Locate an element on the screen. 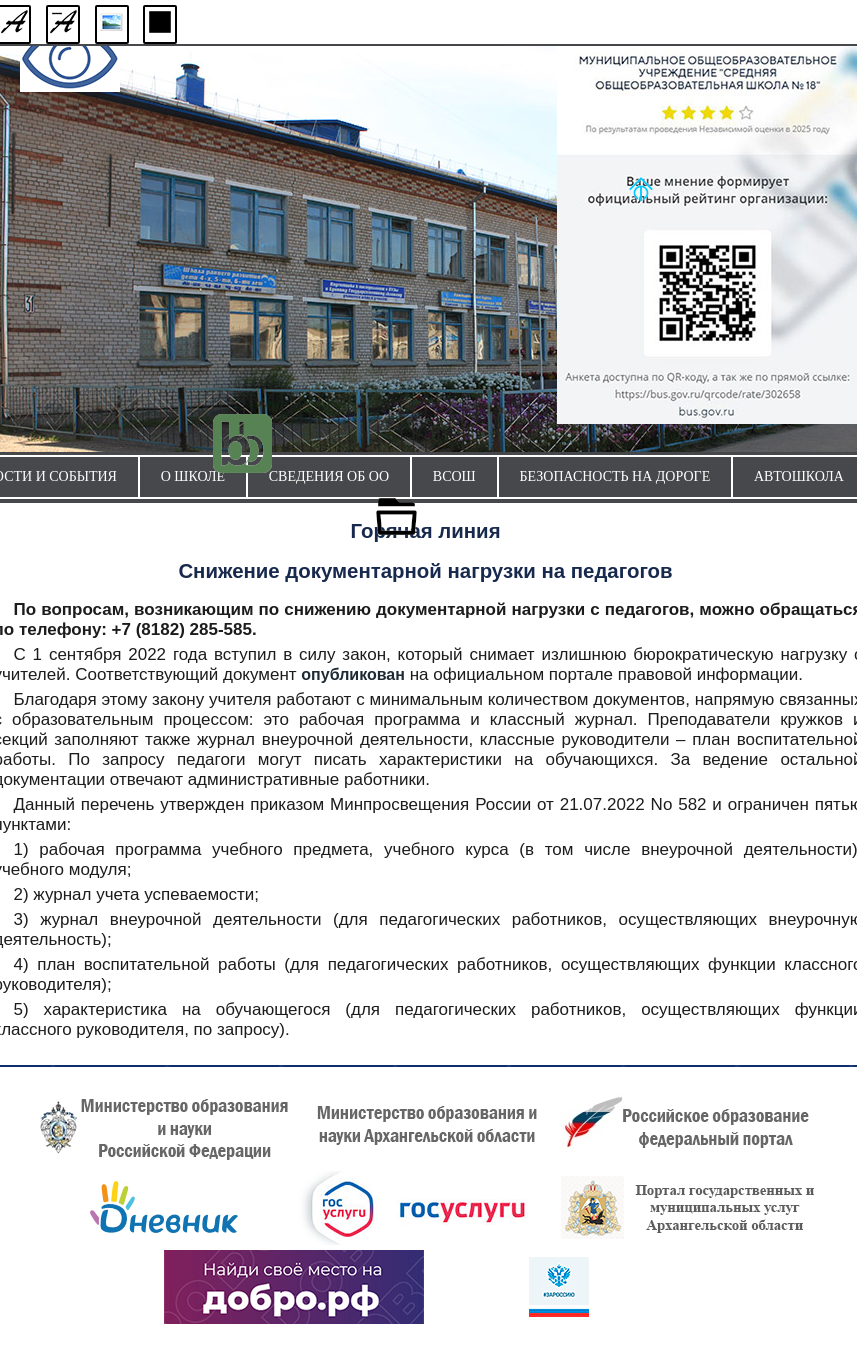 The width and height of the screenshot is (857, 1354). open tasmota smart home firmware settings is located at coordinates (641, 189).